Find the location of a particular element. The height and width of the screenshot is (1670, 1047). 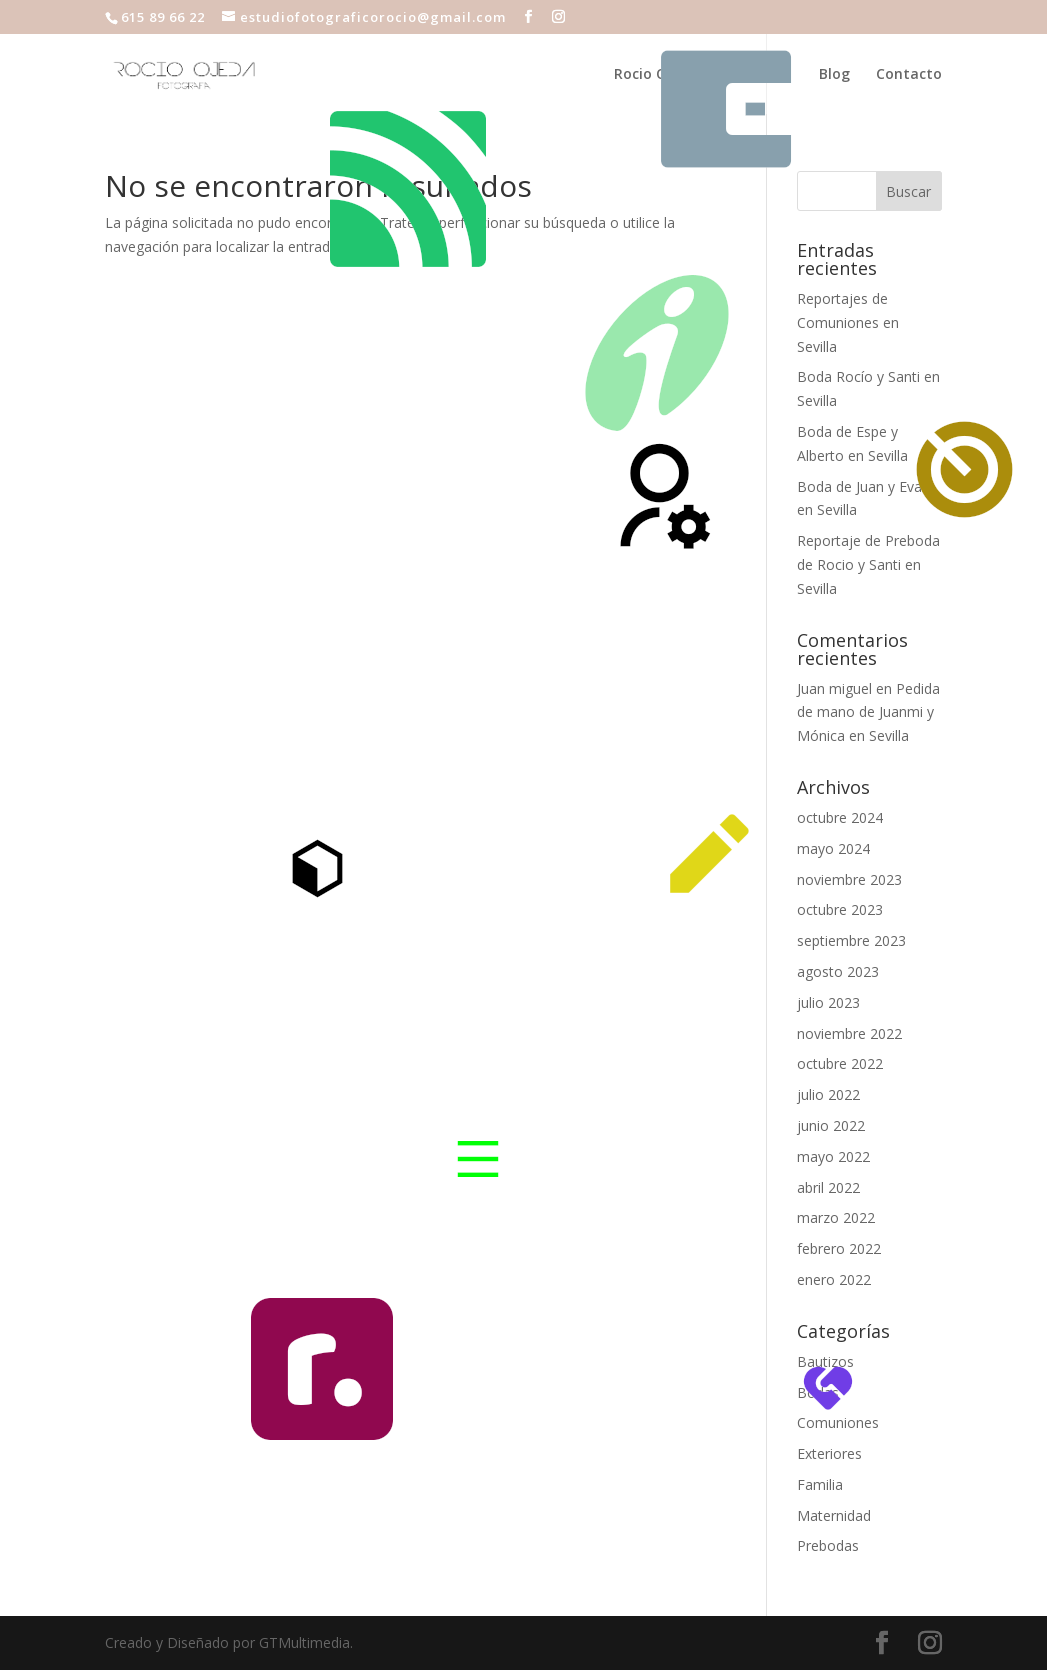

access customer service or support is located at coordinates (828, 1388).